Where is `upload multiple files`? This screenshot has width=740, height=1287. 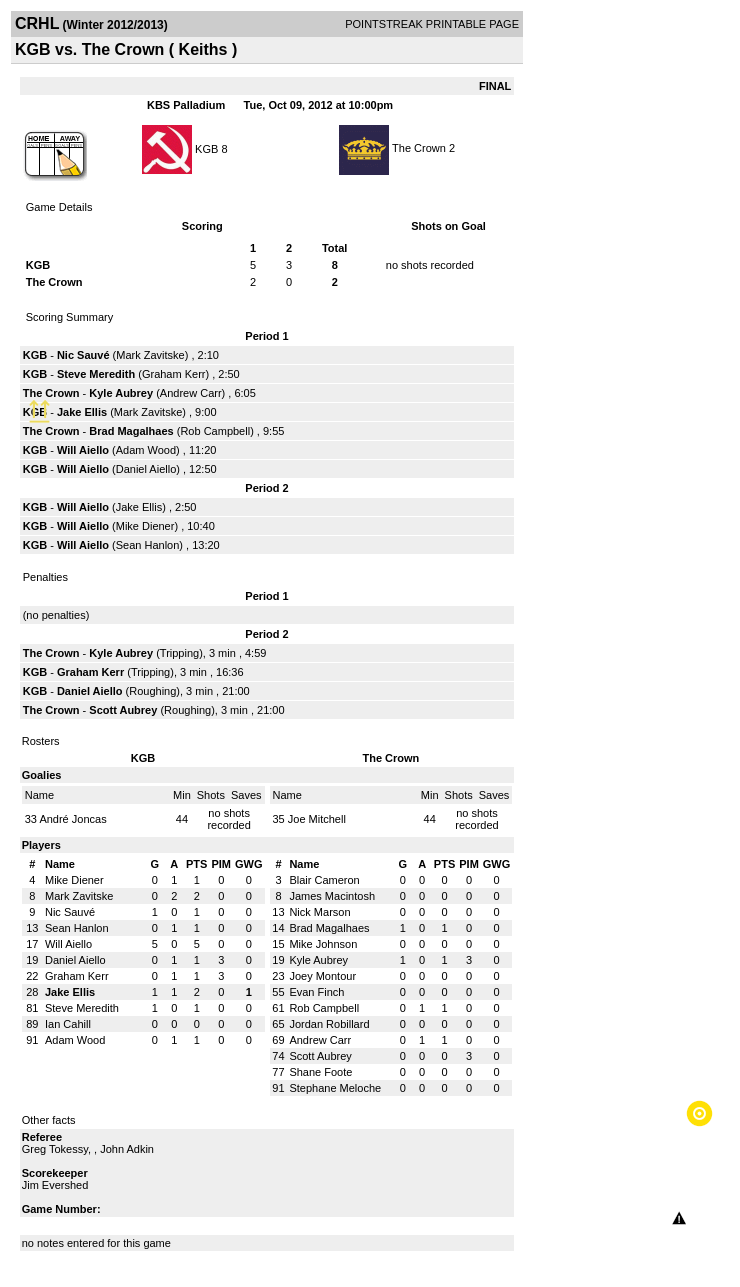 upload multiple files is located at coordinates (39, 411).